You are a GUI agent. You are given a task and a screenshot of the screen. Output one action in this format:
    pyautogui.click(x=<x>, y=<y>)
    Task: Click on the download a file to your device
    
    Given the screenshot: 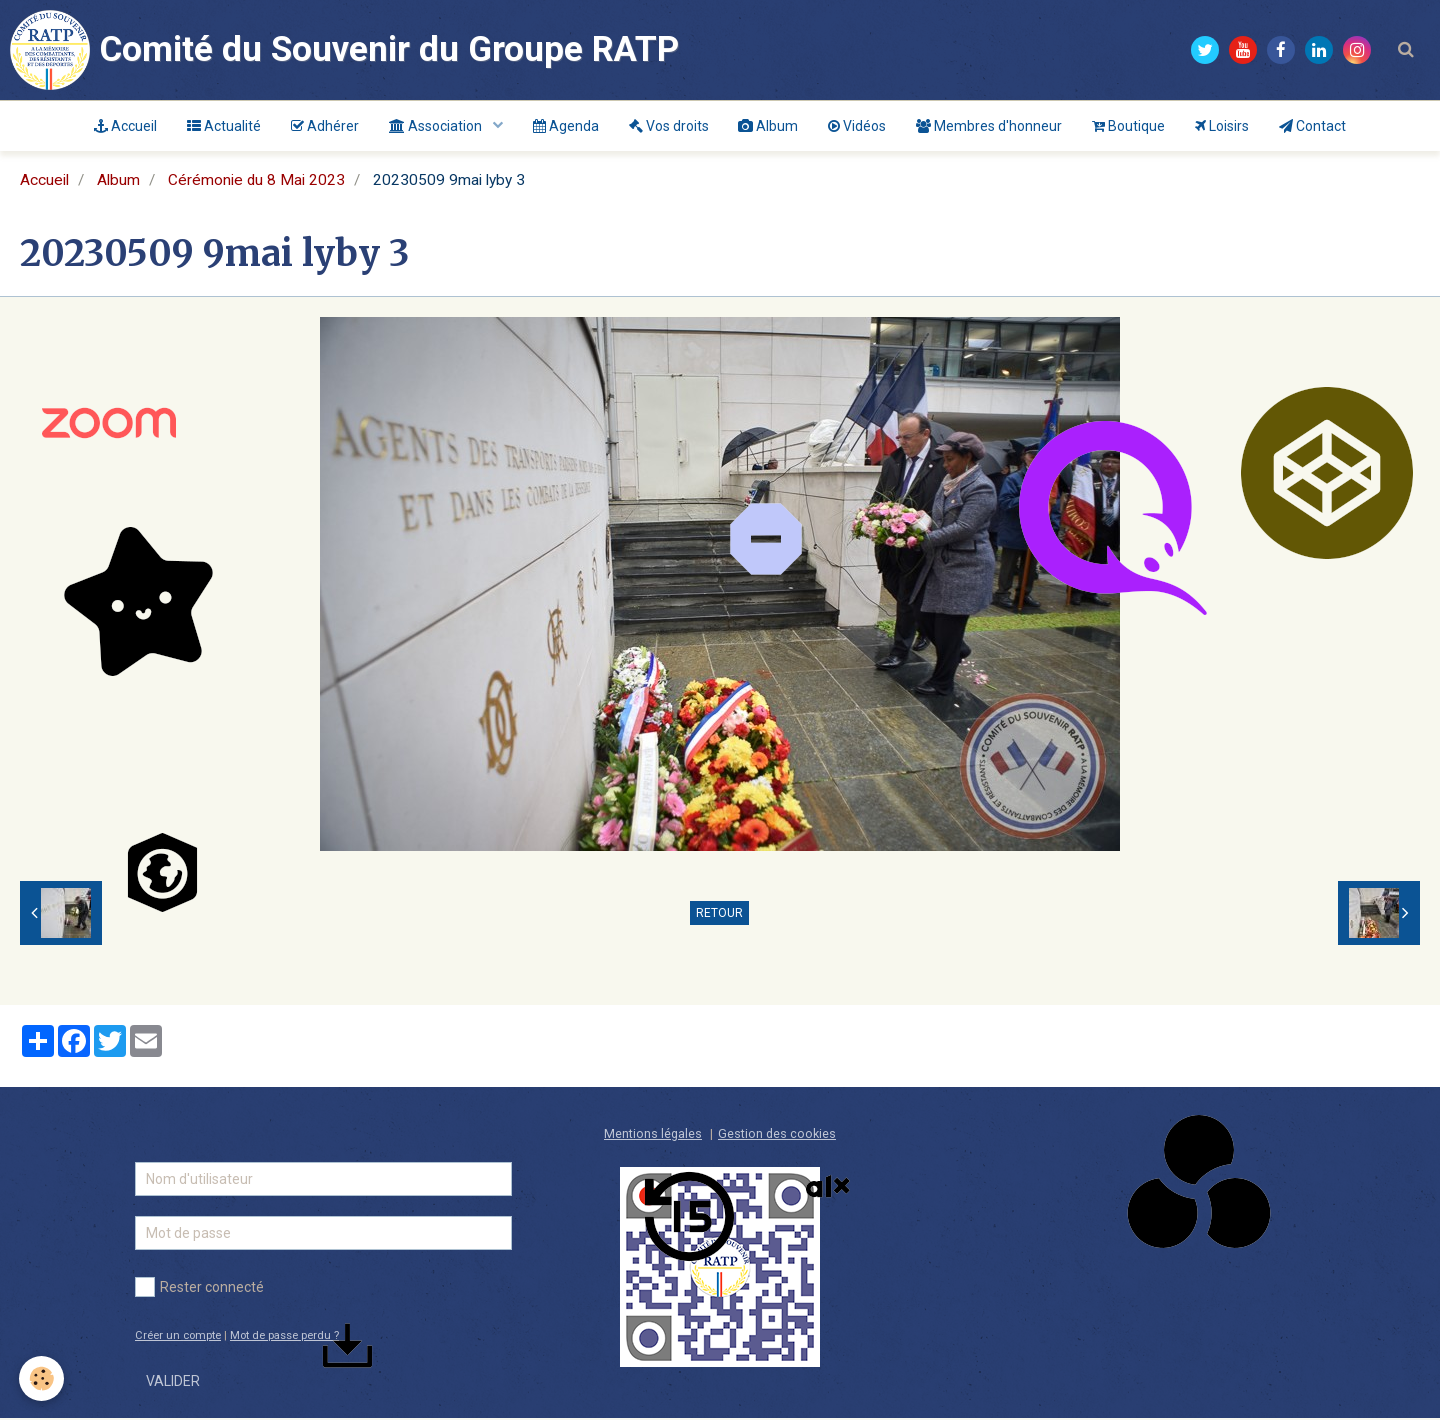 What is the action you would take?
    pyautogui.click(x=347, y=1345)
    